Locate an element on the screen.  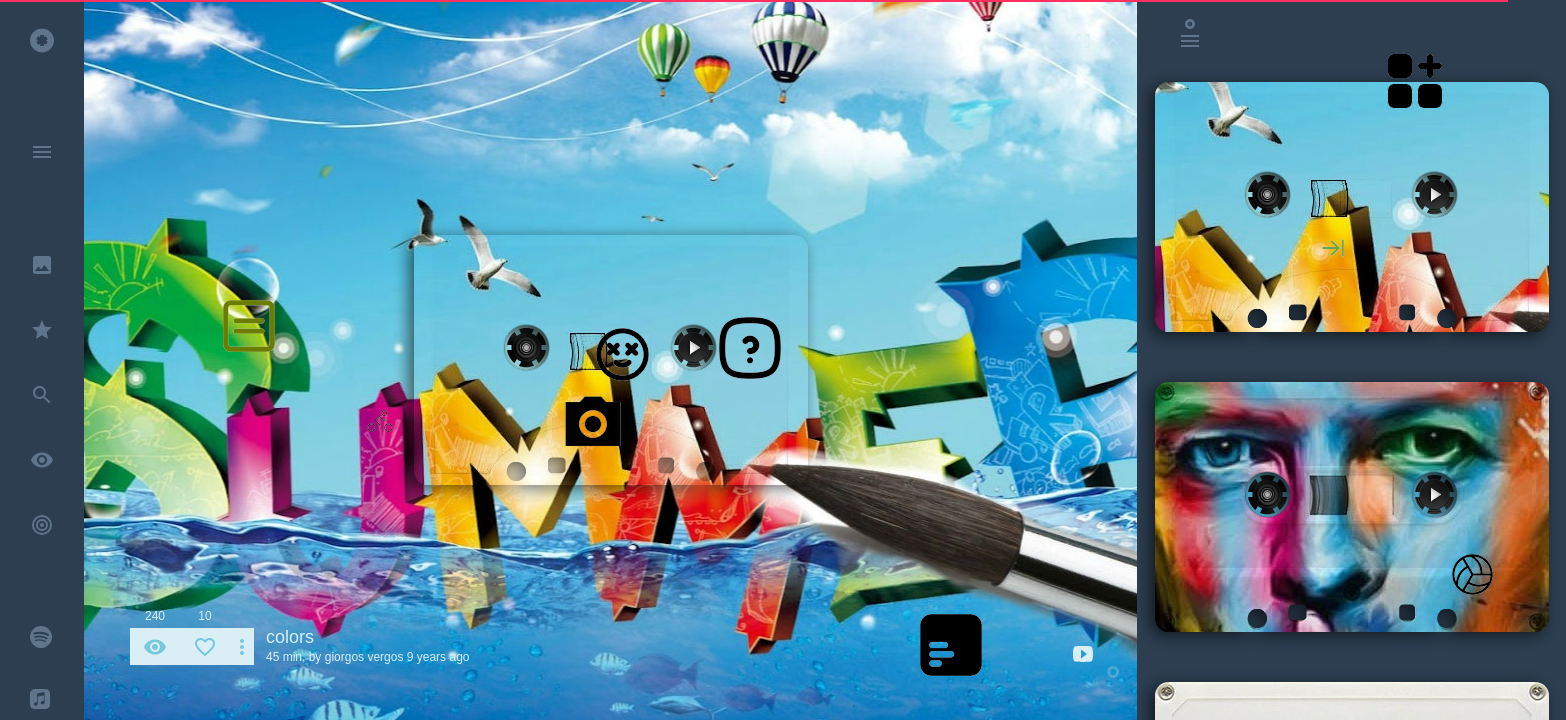
align content to bottom-left of container is located at coordinates (951, 645).